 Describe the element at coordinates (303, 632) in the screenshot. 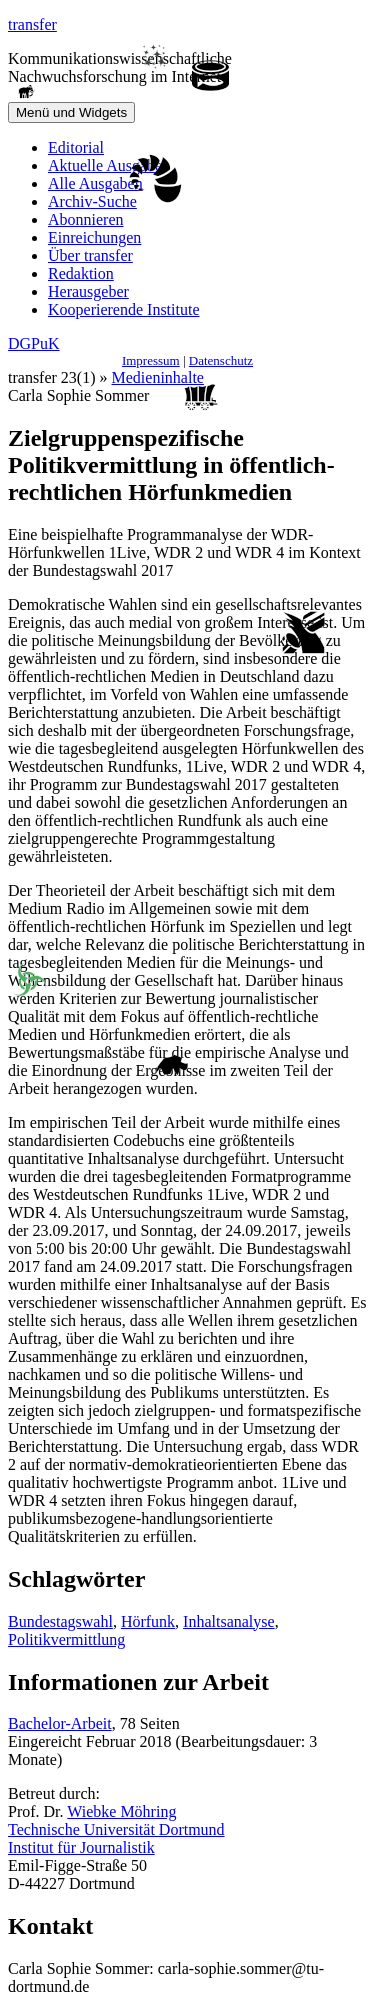

I see `split wood or gather firewood in a crafting game` at that location.